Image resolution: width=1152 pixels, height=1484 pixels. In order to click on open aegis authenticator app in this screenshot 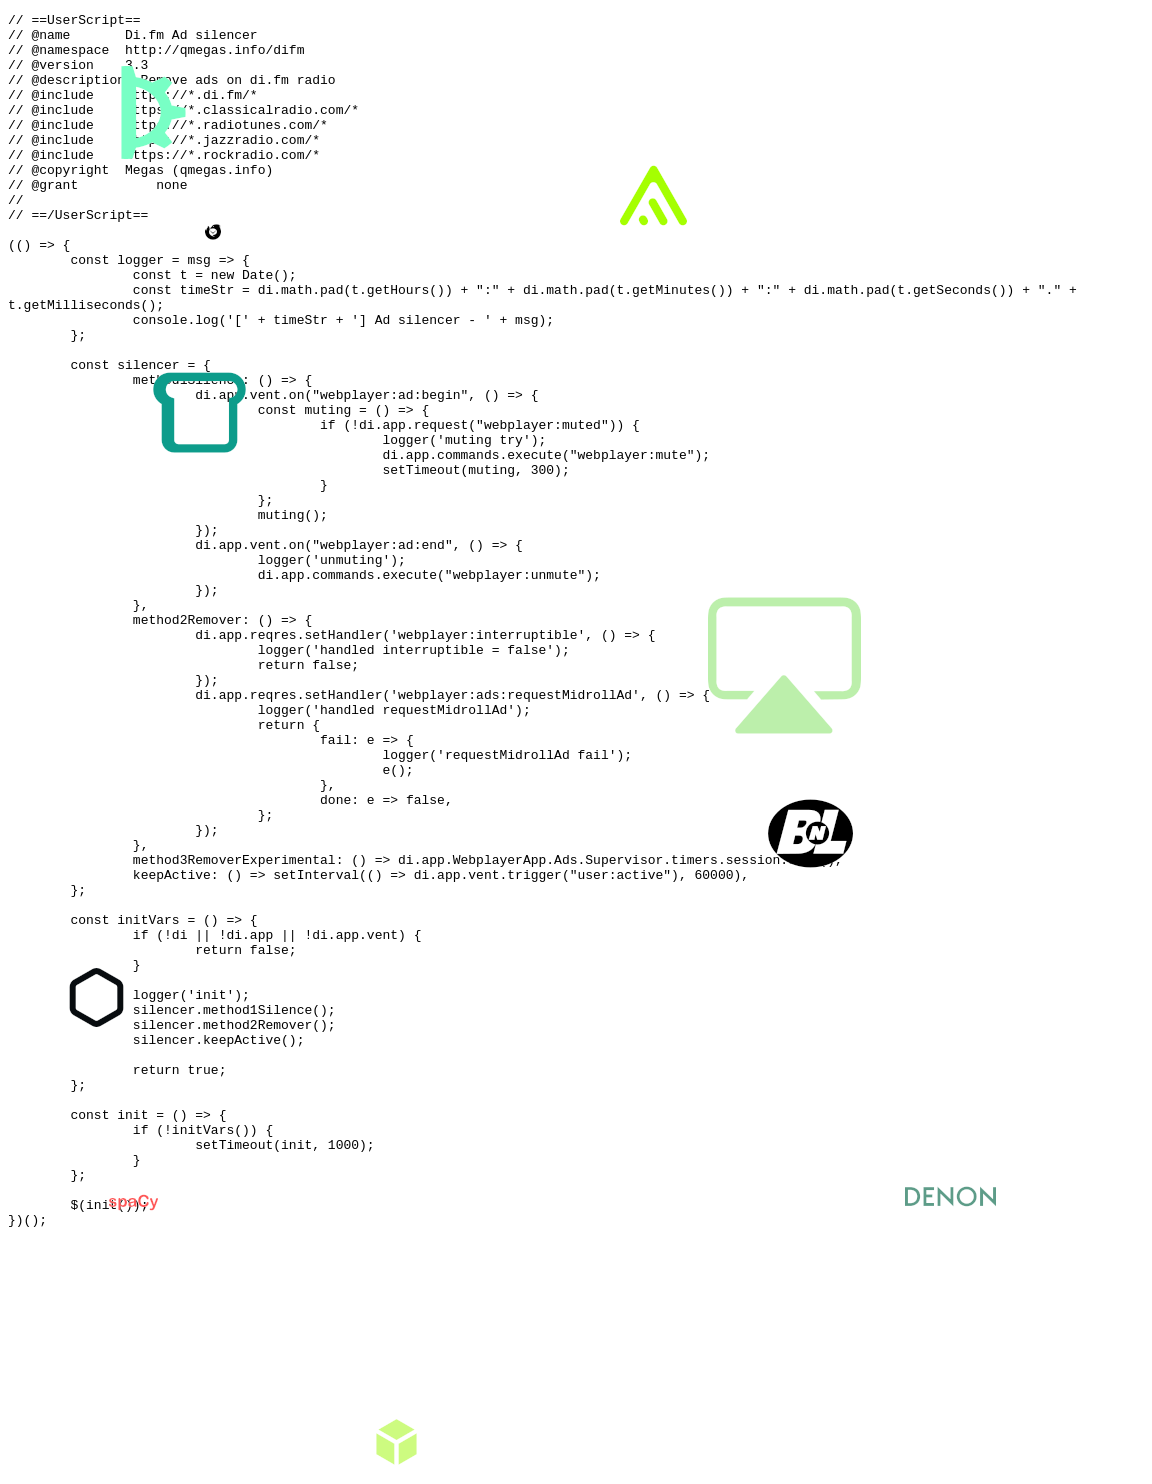, I will do `click(653, 195)`.